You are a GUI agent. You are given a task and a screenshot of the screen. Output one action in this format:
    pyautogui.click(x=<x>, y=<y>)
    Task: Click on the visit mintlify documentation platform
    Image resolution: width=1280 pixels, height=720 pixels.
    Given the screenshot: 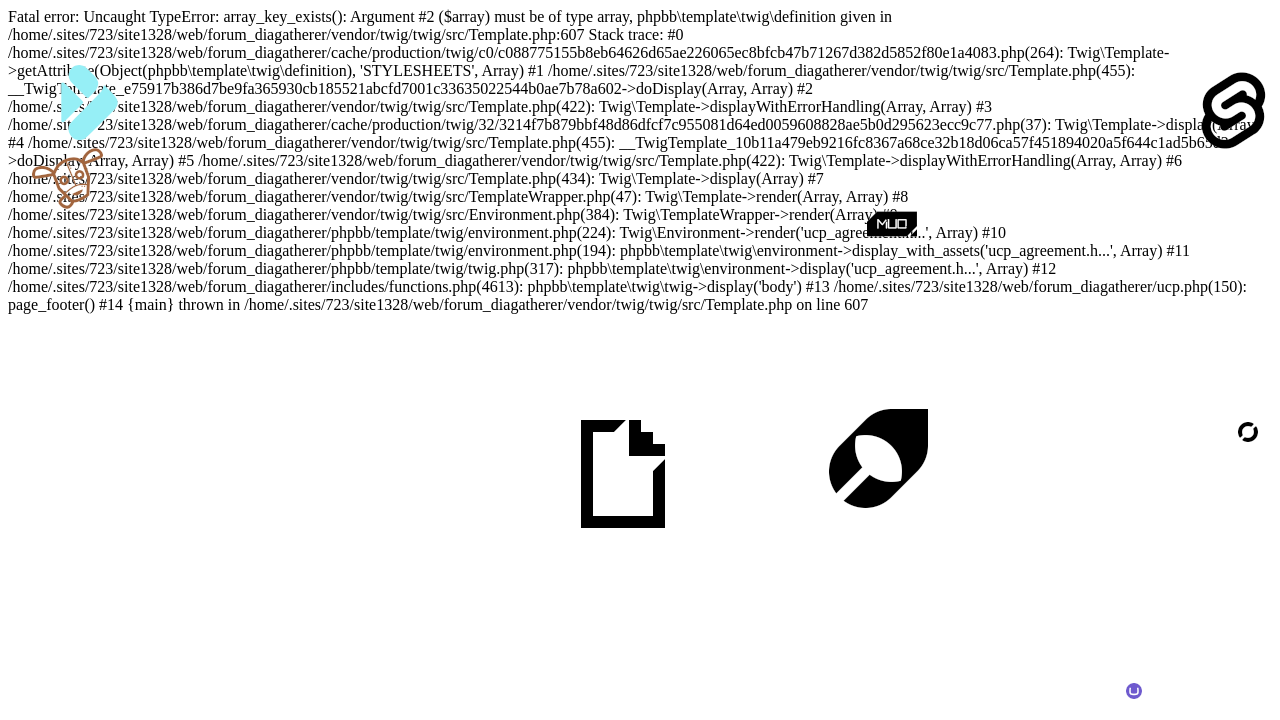 What is the action you would take?
    pyautogui.click(x=878, y=458)
    